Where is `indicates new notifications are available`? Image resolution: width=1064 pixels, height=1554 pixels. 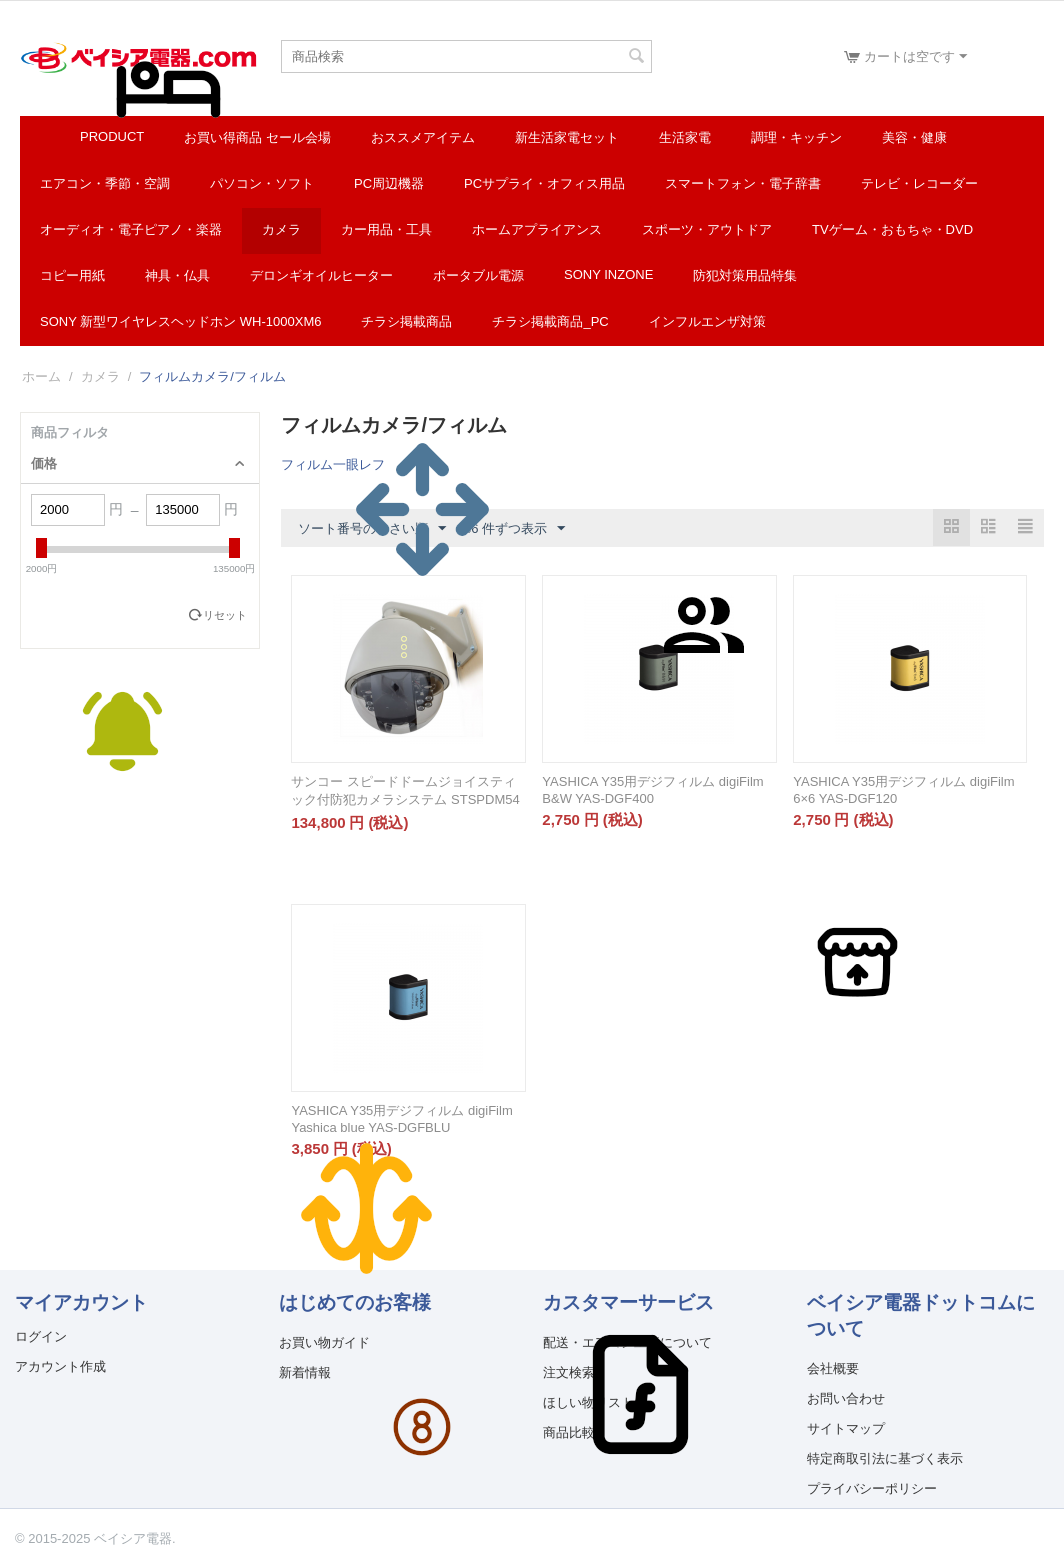 indicates new notifications are available is located at coordinates (122, 731).